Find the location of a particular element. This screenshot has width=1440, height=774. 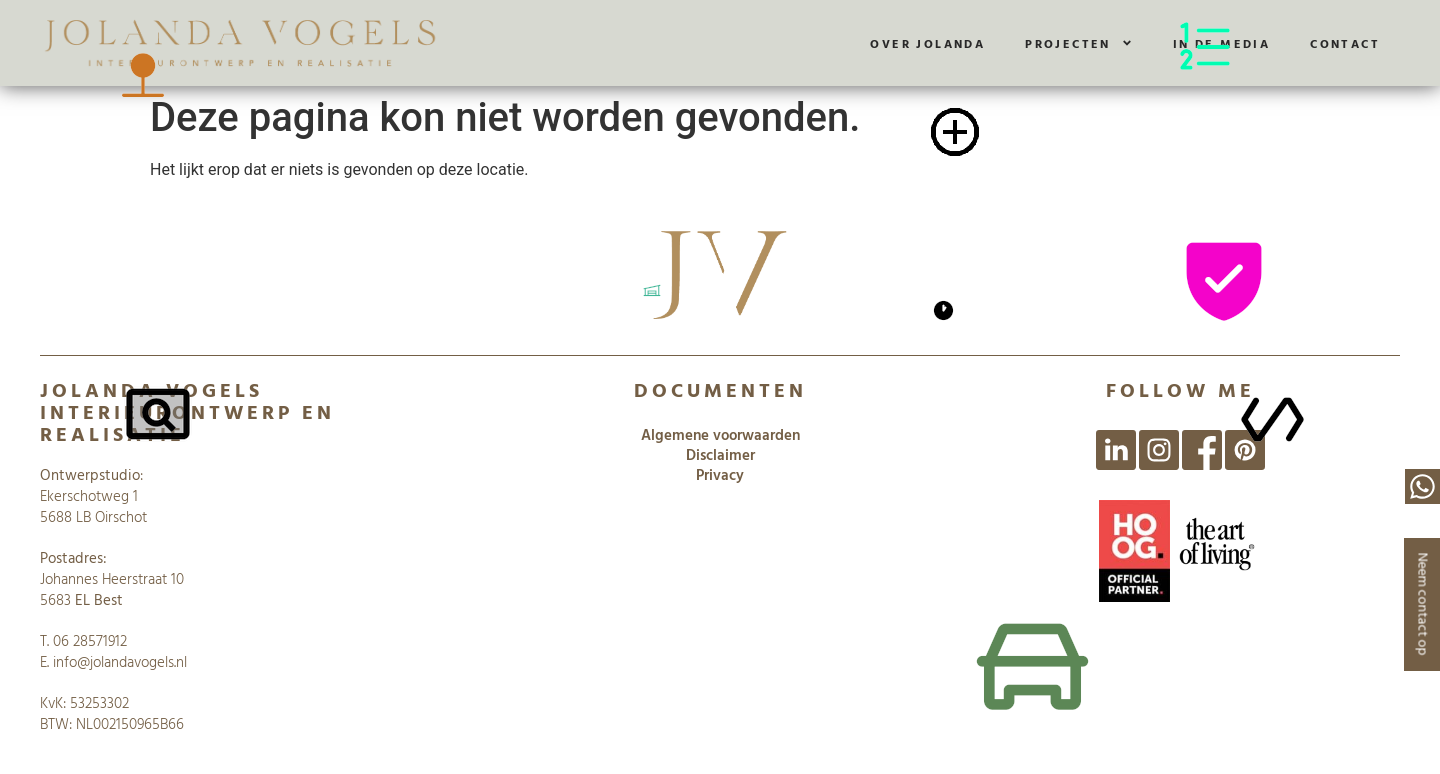

search within a document or page is located at coordinates (158, 414).